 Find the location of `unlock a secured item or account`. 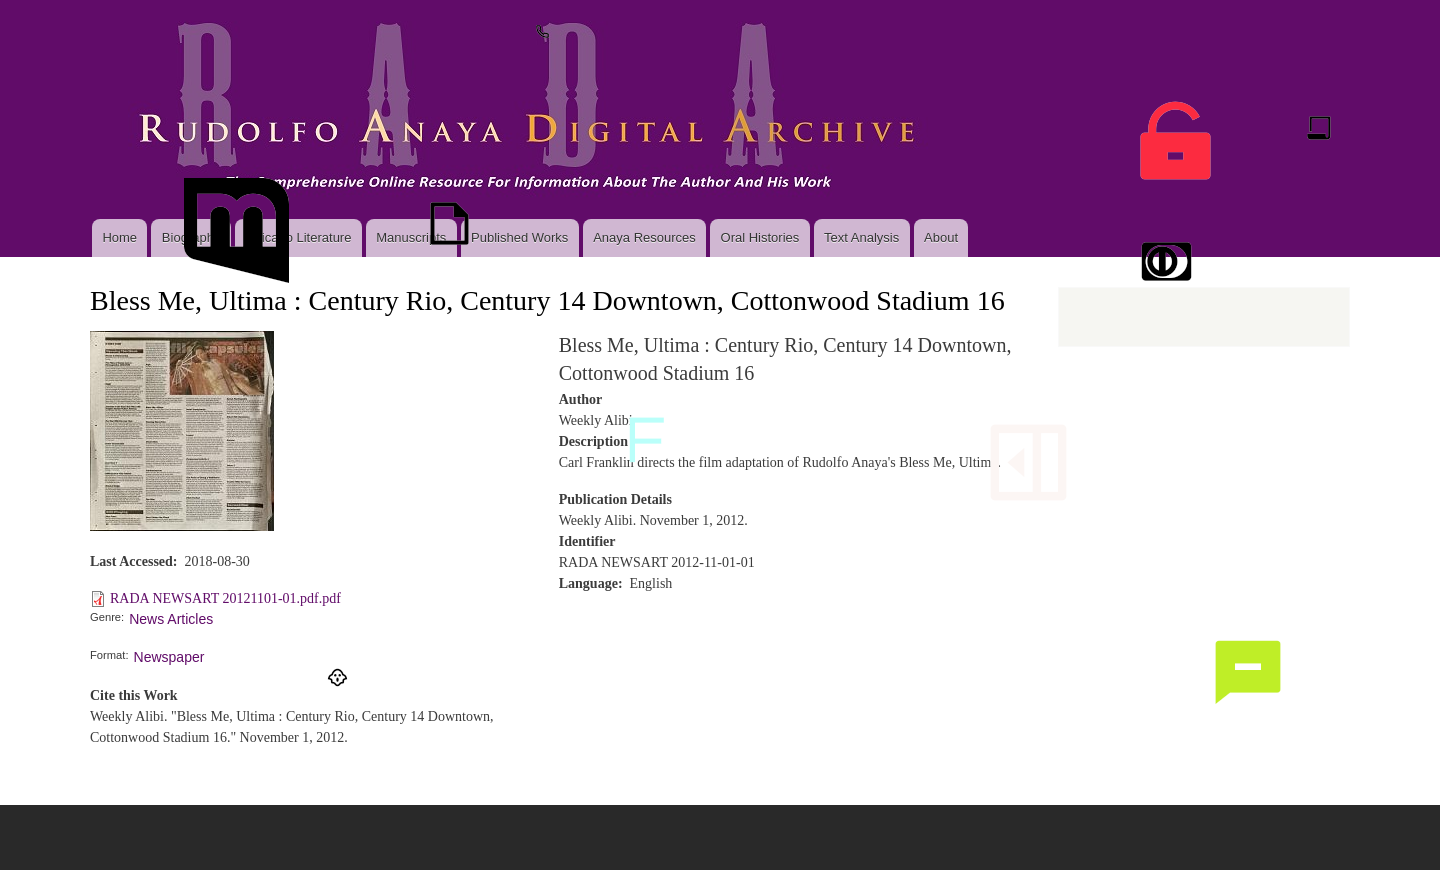

unlock a secured item or account is located at coordinates (1175, 140).